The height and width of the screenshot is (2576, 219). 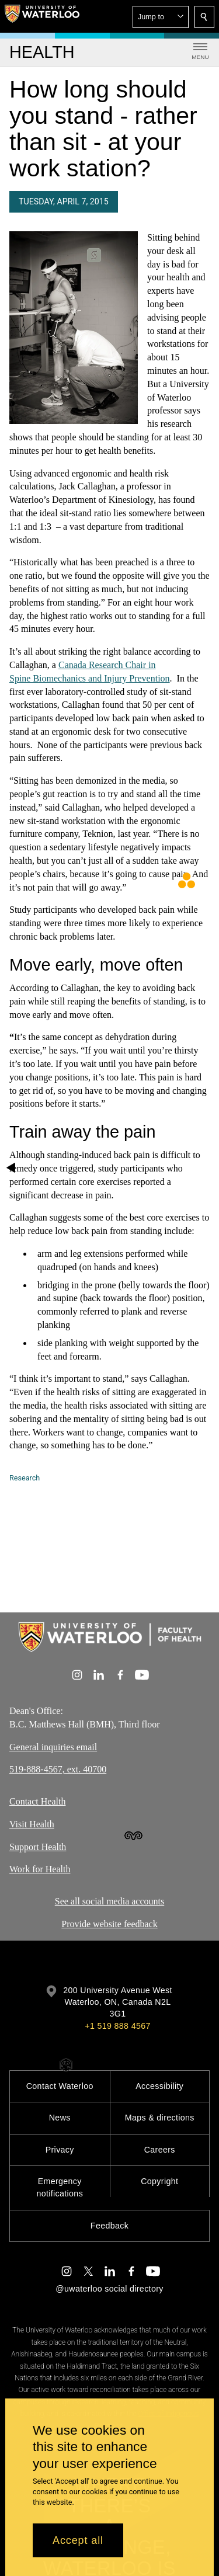 I want to click on open distrobox container management application, so click(x=66, y=2065).